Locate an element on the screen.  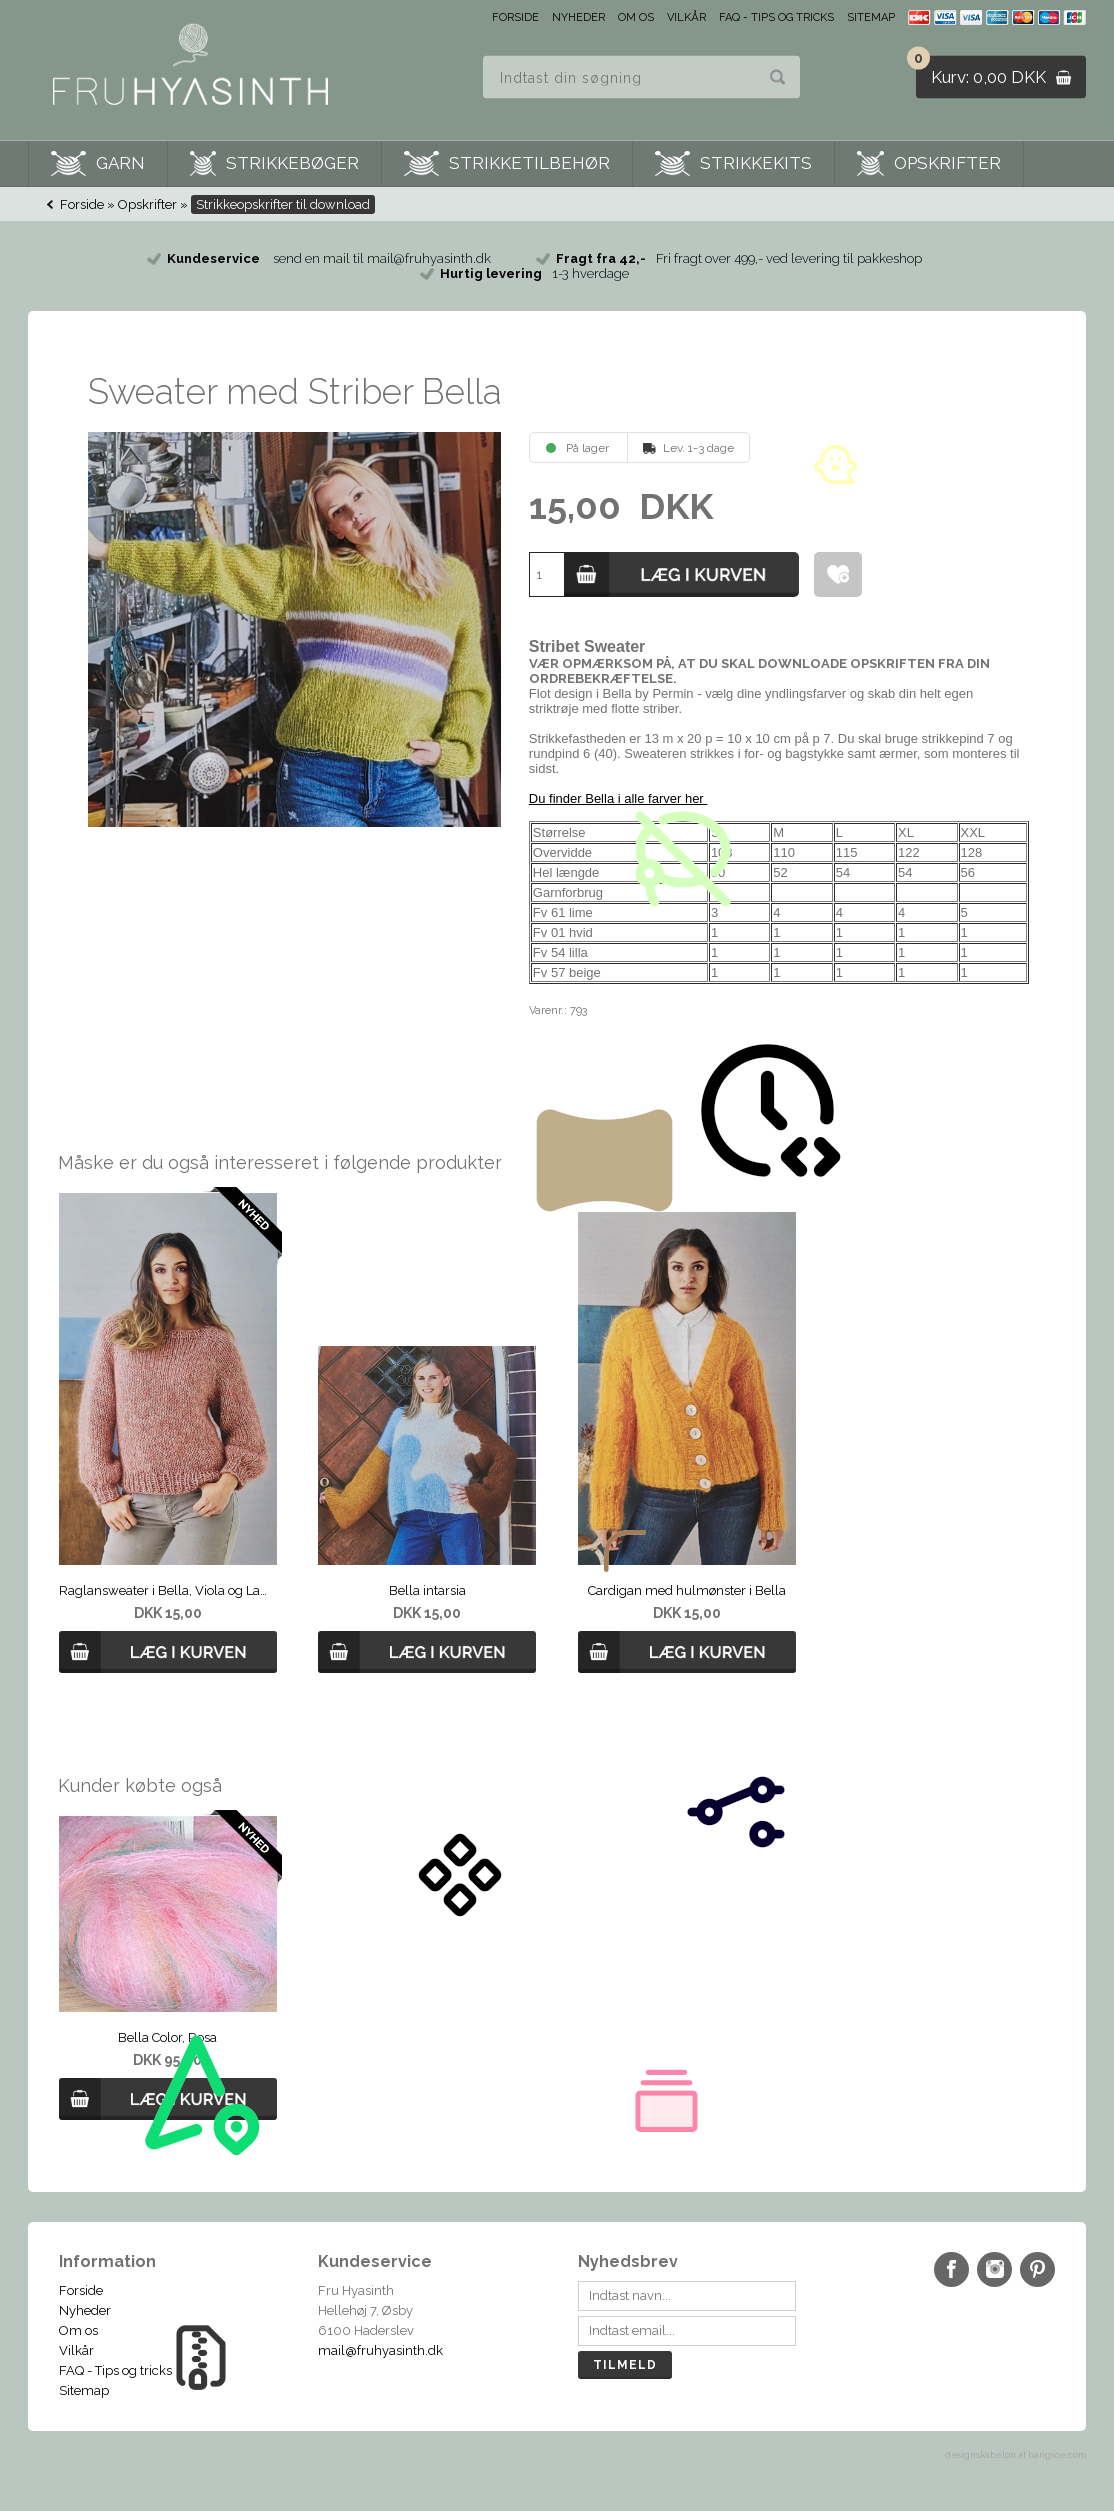
view stacked cards or layers is located at coordinates (666, 2103).